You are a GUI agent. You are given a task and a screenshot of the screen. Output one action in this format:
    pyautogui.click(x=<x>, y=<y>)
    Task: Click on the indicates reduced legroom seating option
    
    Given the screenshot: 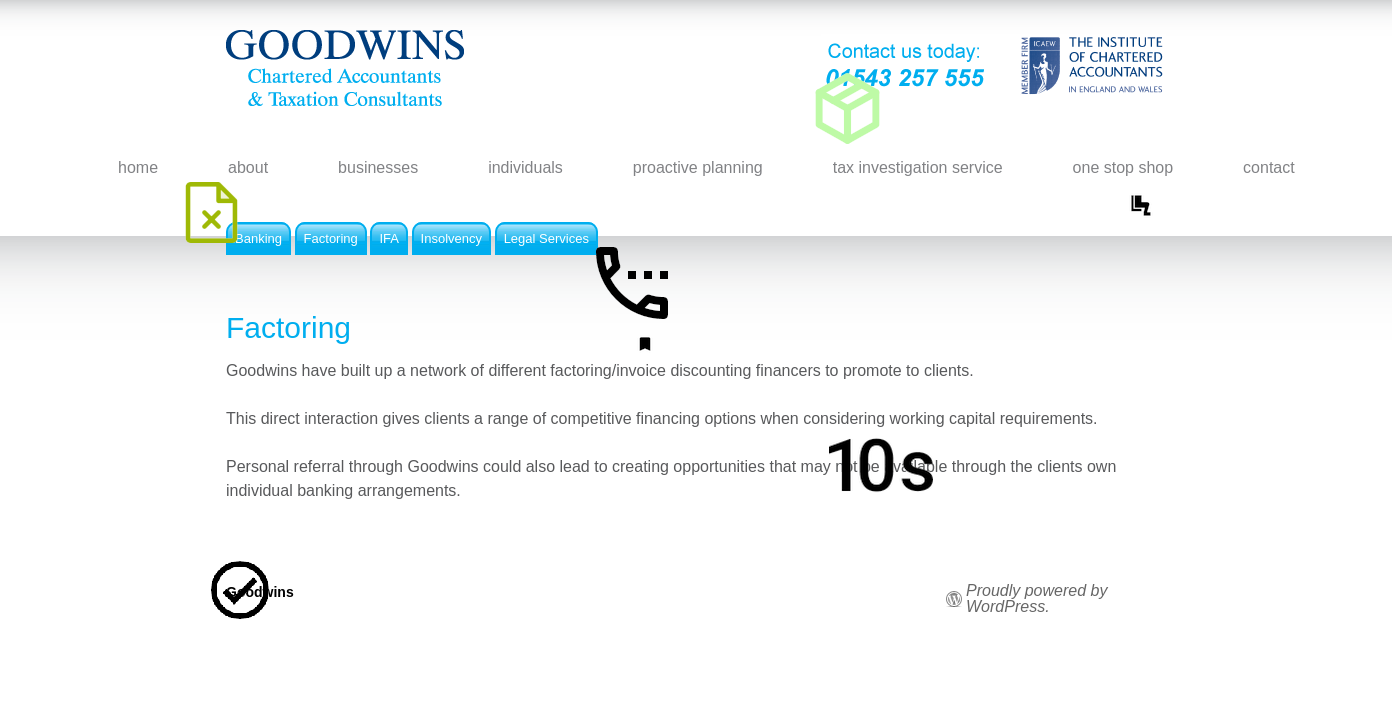 What is the action you would take?
    pyautogui.click(x=1141, y=205)
    